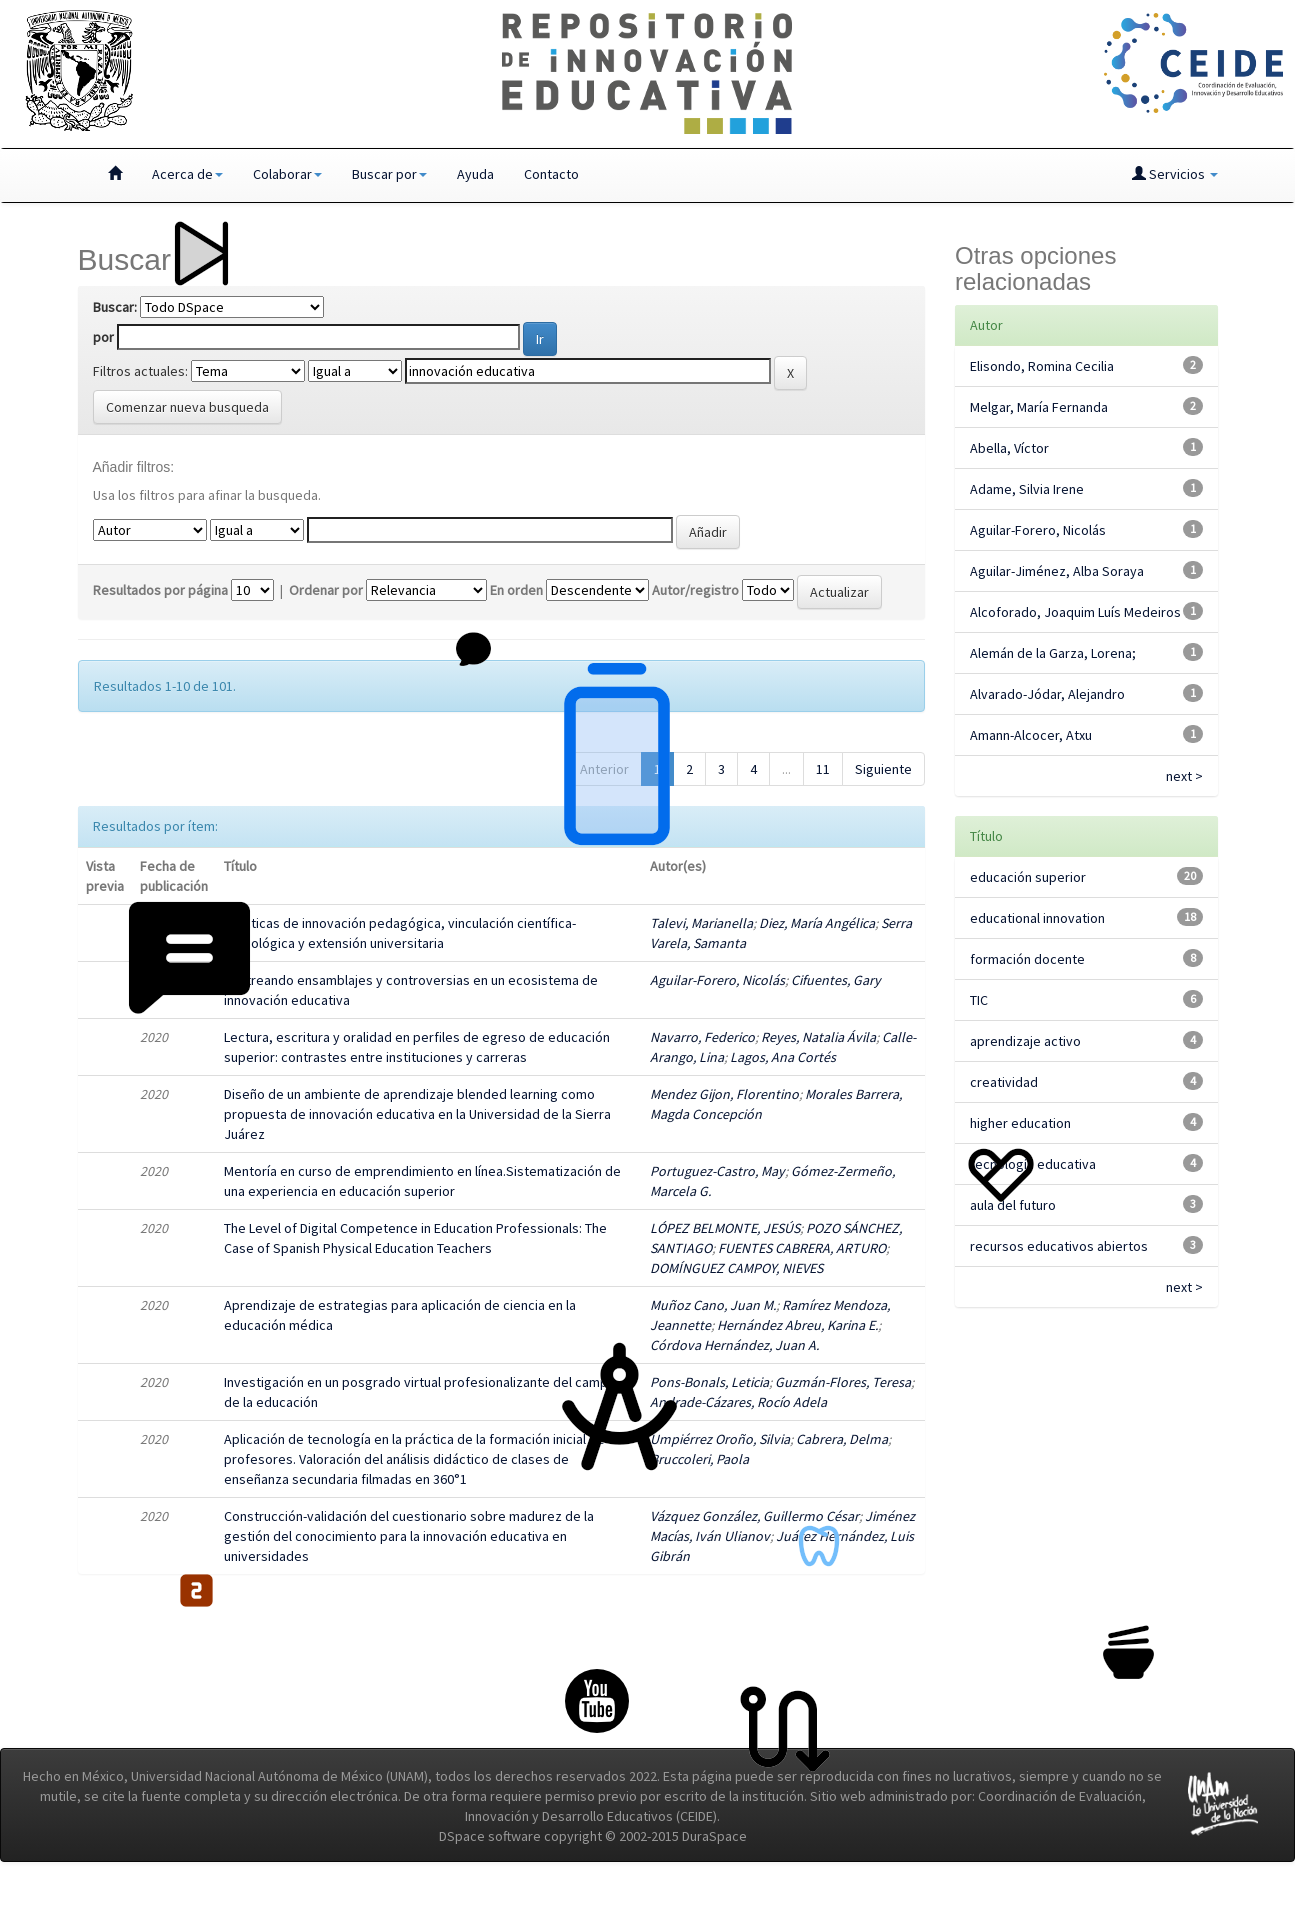 The width and height of the screenshot is (1295, 1908). Describe the element at coordinates (617, 757) in the screenshot. I see `indicates battery is completely drained` at that location.